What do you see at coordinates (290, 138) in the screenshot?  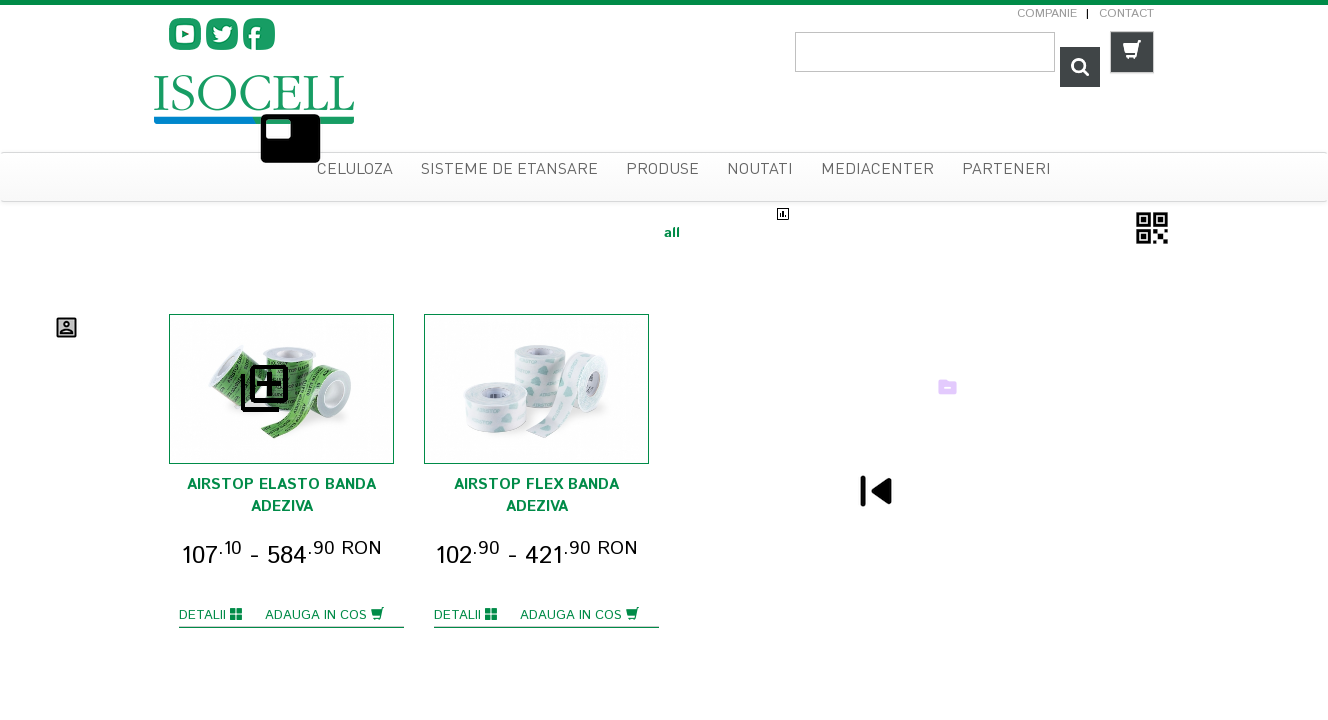 I see `view featured or highlighted video content` at bounding box center [290, 138].